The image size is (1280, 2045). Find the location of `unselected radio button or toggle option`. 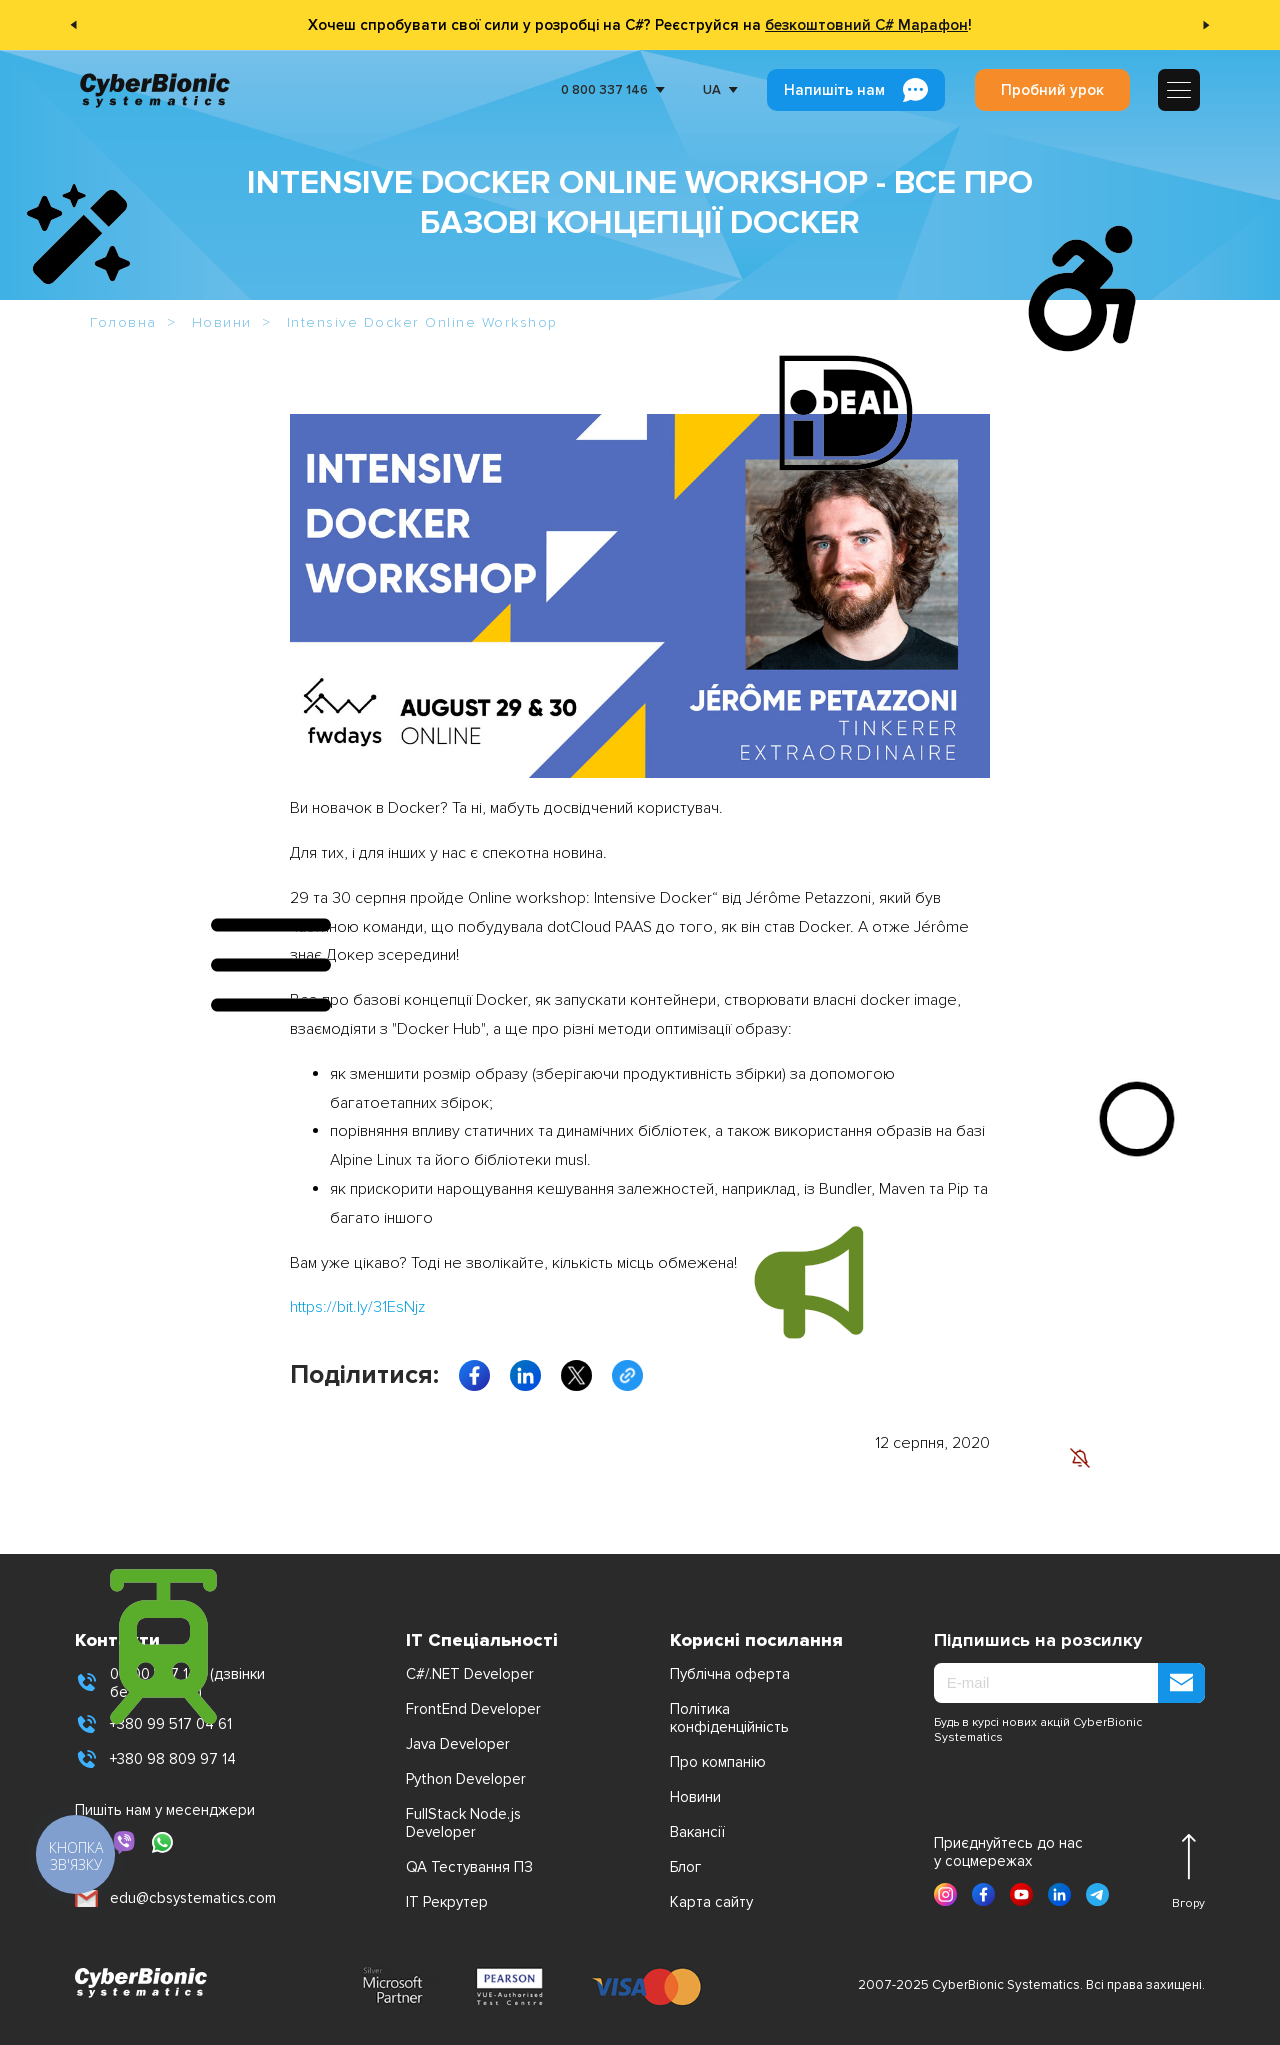

unselected radio button or toggle option is located at coordinates (1137, 1119).